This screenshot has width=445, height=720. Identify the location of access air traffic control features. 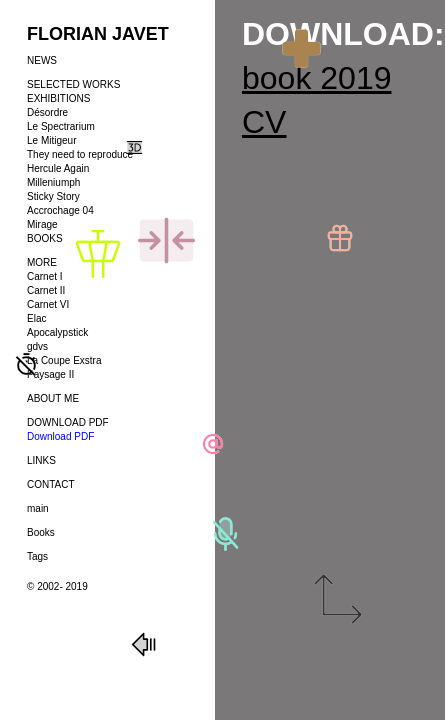
(98, 254).